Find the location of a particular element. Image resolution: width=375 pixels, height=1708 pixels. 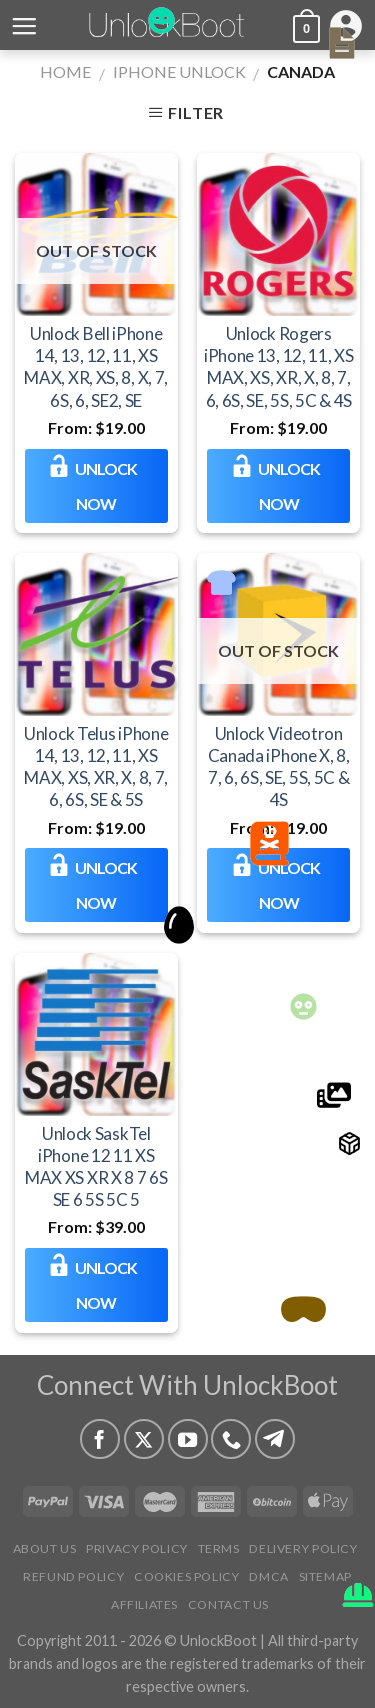

react with a happy emoji is located at coordinates (161, 20).